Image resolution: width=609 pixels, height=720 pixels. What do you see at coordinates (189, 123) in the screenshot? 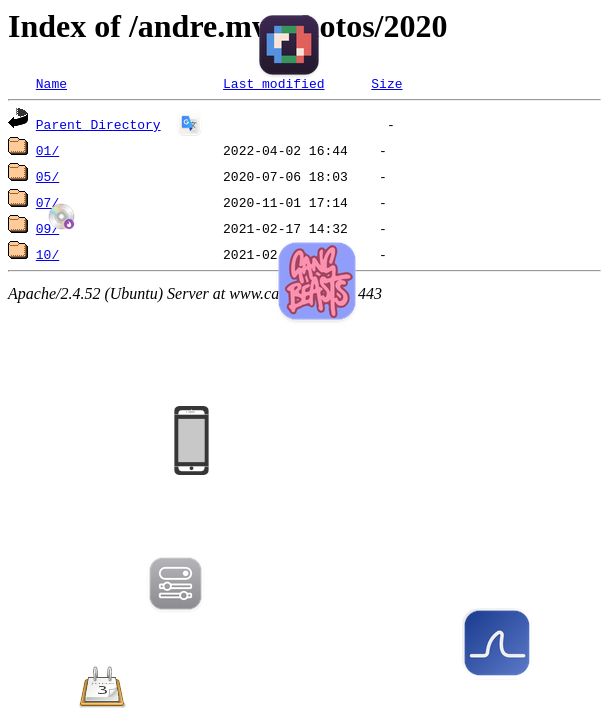
I see `open google translate app` at bounding box center [189, 123].